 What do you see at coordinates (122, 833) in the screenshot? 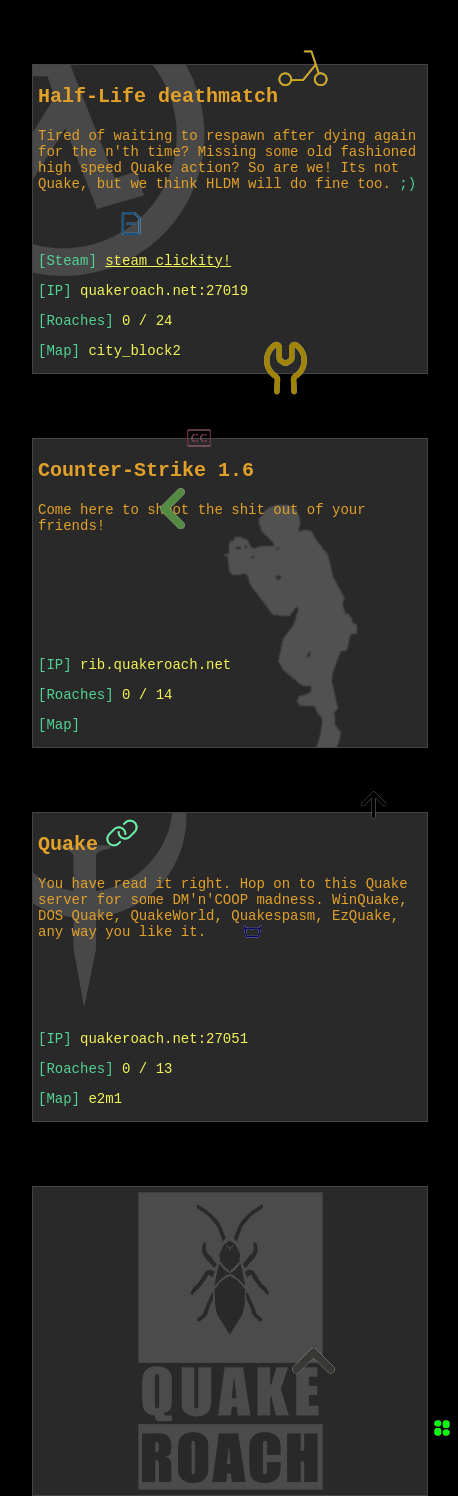
I see `copy or share a link` at bounding box center [122, 833].